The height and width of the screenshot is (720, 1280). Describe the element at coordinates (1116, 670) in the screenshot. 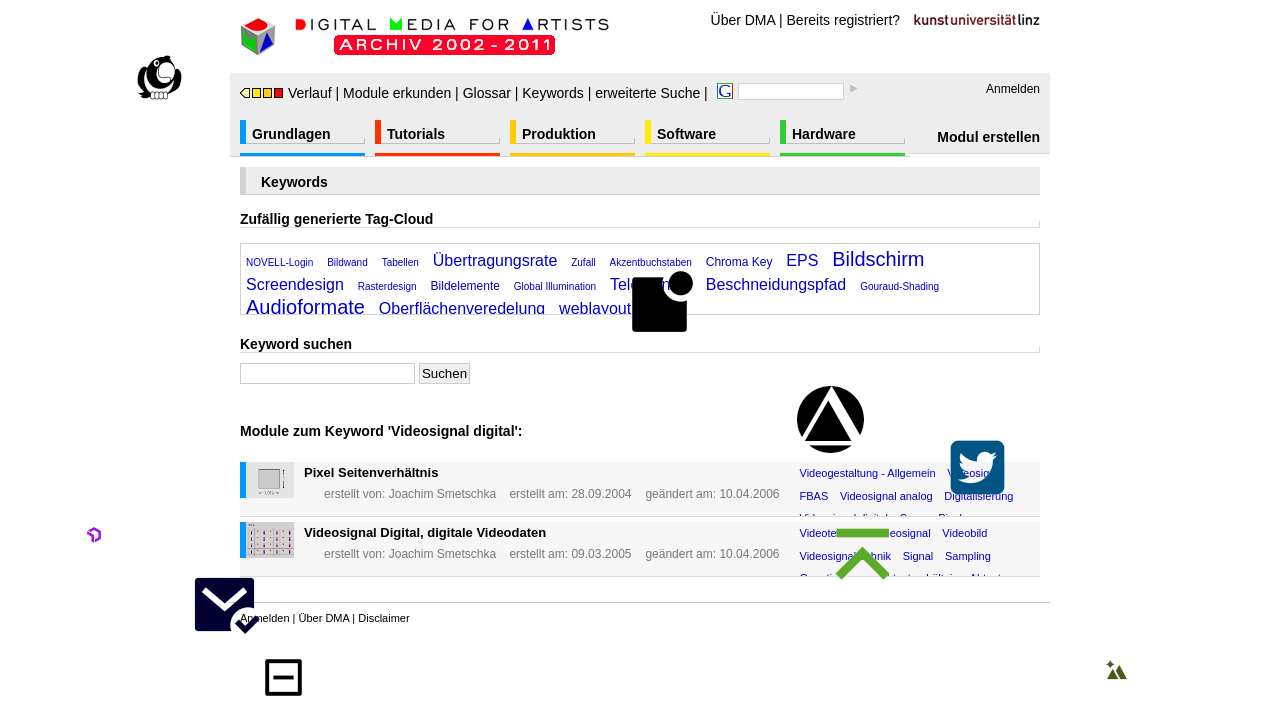

I see `generate AI-enhanced landscape images` at that location.